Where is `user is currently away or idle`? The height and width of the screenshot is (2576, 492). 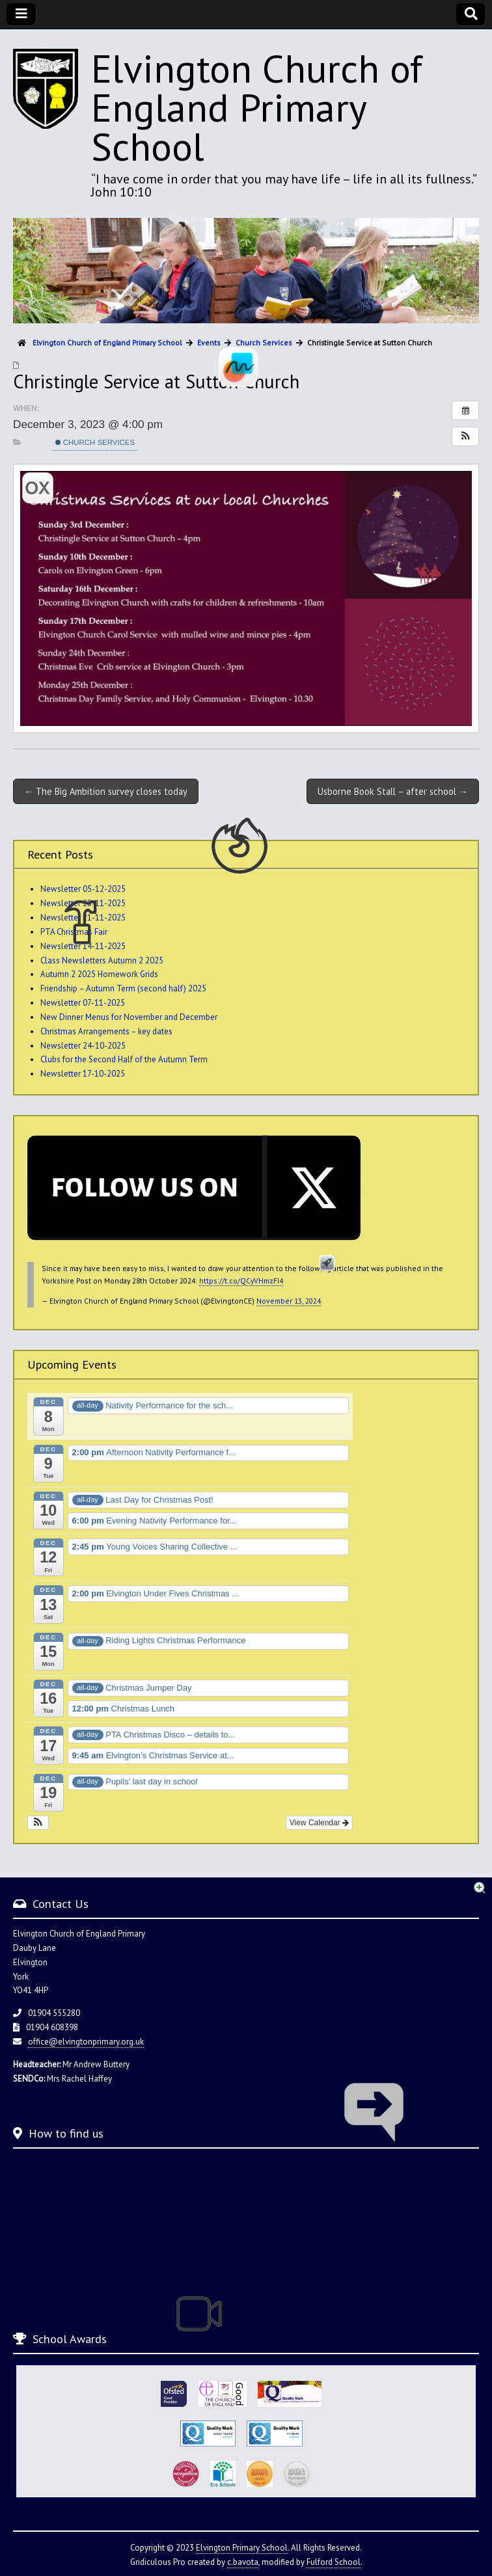 user is currently away or idle is located at coordinates (374, 2112).